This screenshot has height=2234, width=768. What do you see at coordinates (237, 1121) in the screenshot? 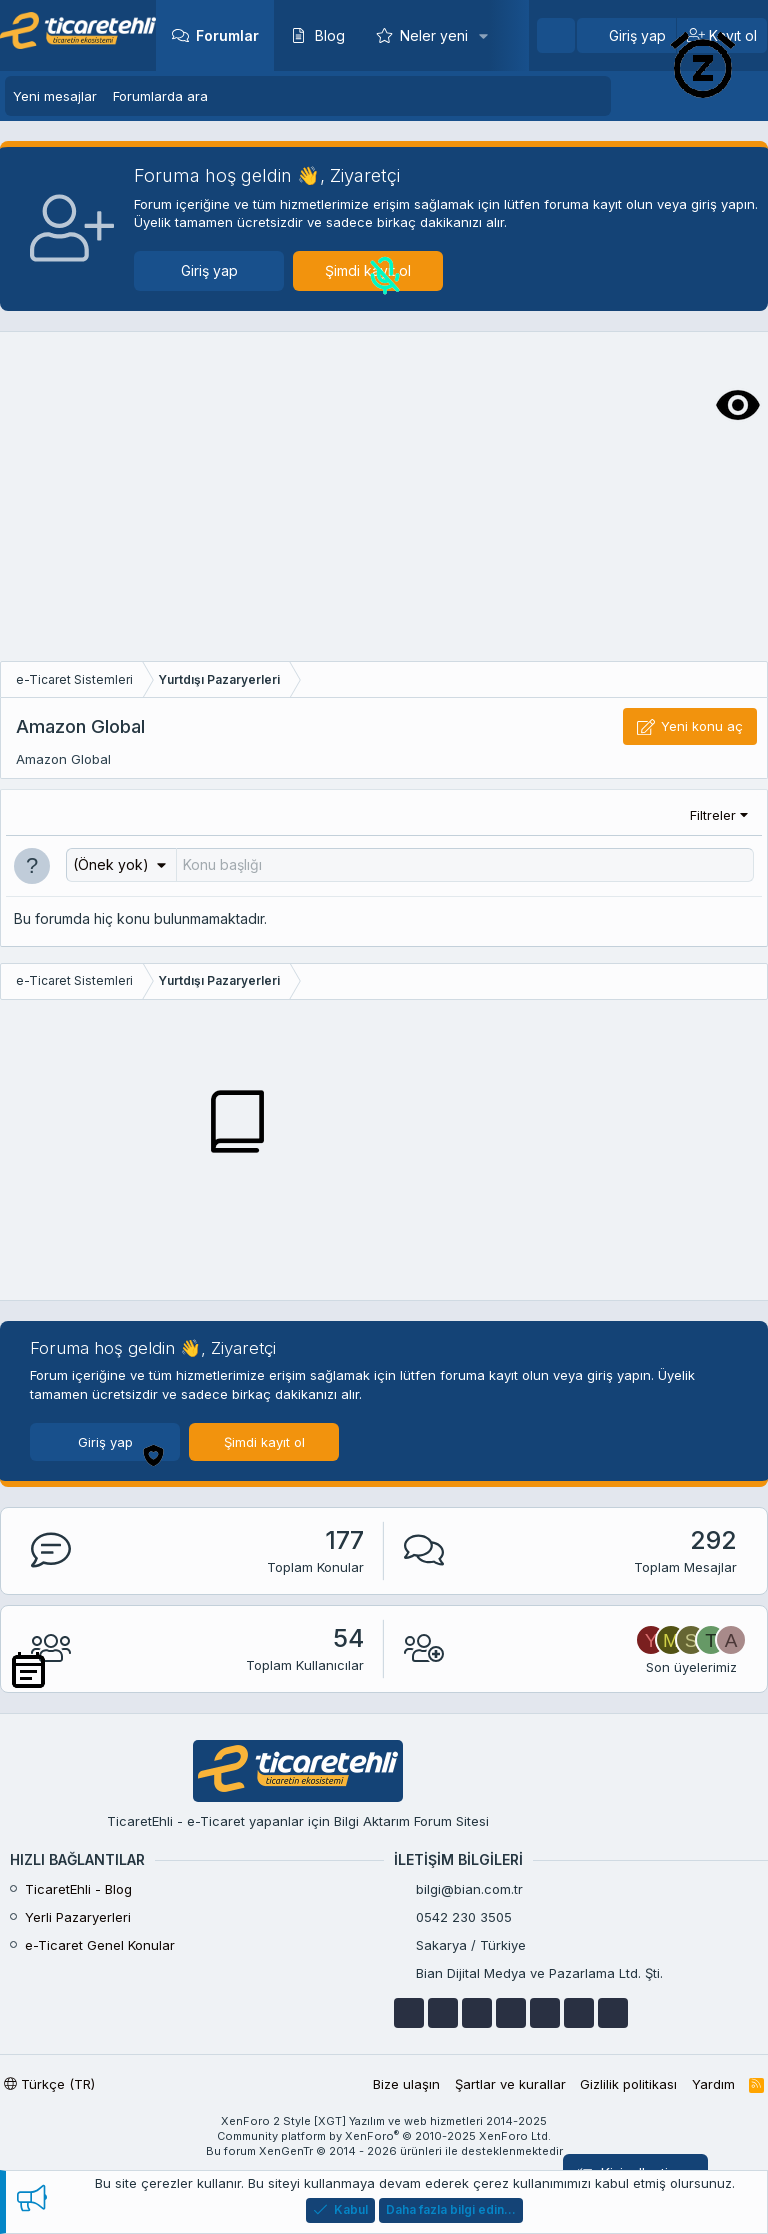
I see `open a book or reading app` at bounding box center [237, 1121].